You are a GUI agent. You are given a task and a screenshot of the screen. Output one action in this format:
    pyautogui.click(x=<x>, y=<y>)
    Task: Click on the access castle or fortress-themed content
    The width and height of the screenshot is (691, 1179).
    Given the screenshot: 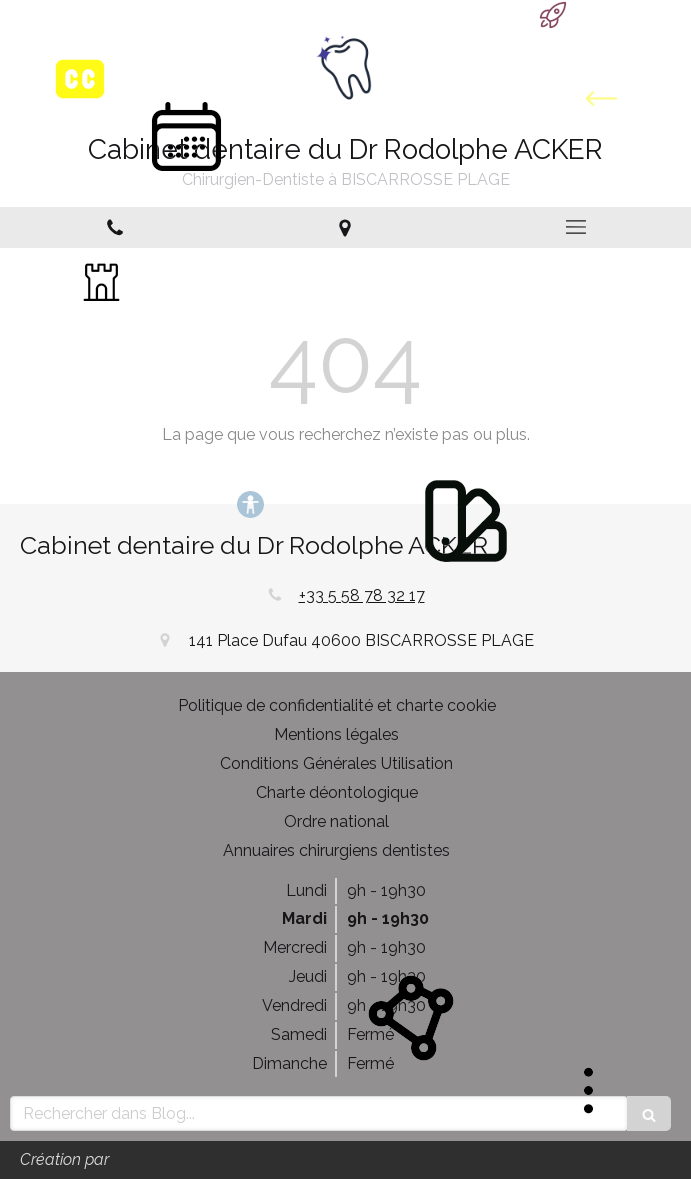 What is the action you would take?
    pyautogui.click(x=101, y=281)
    